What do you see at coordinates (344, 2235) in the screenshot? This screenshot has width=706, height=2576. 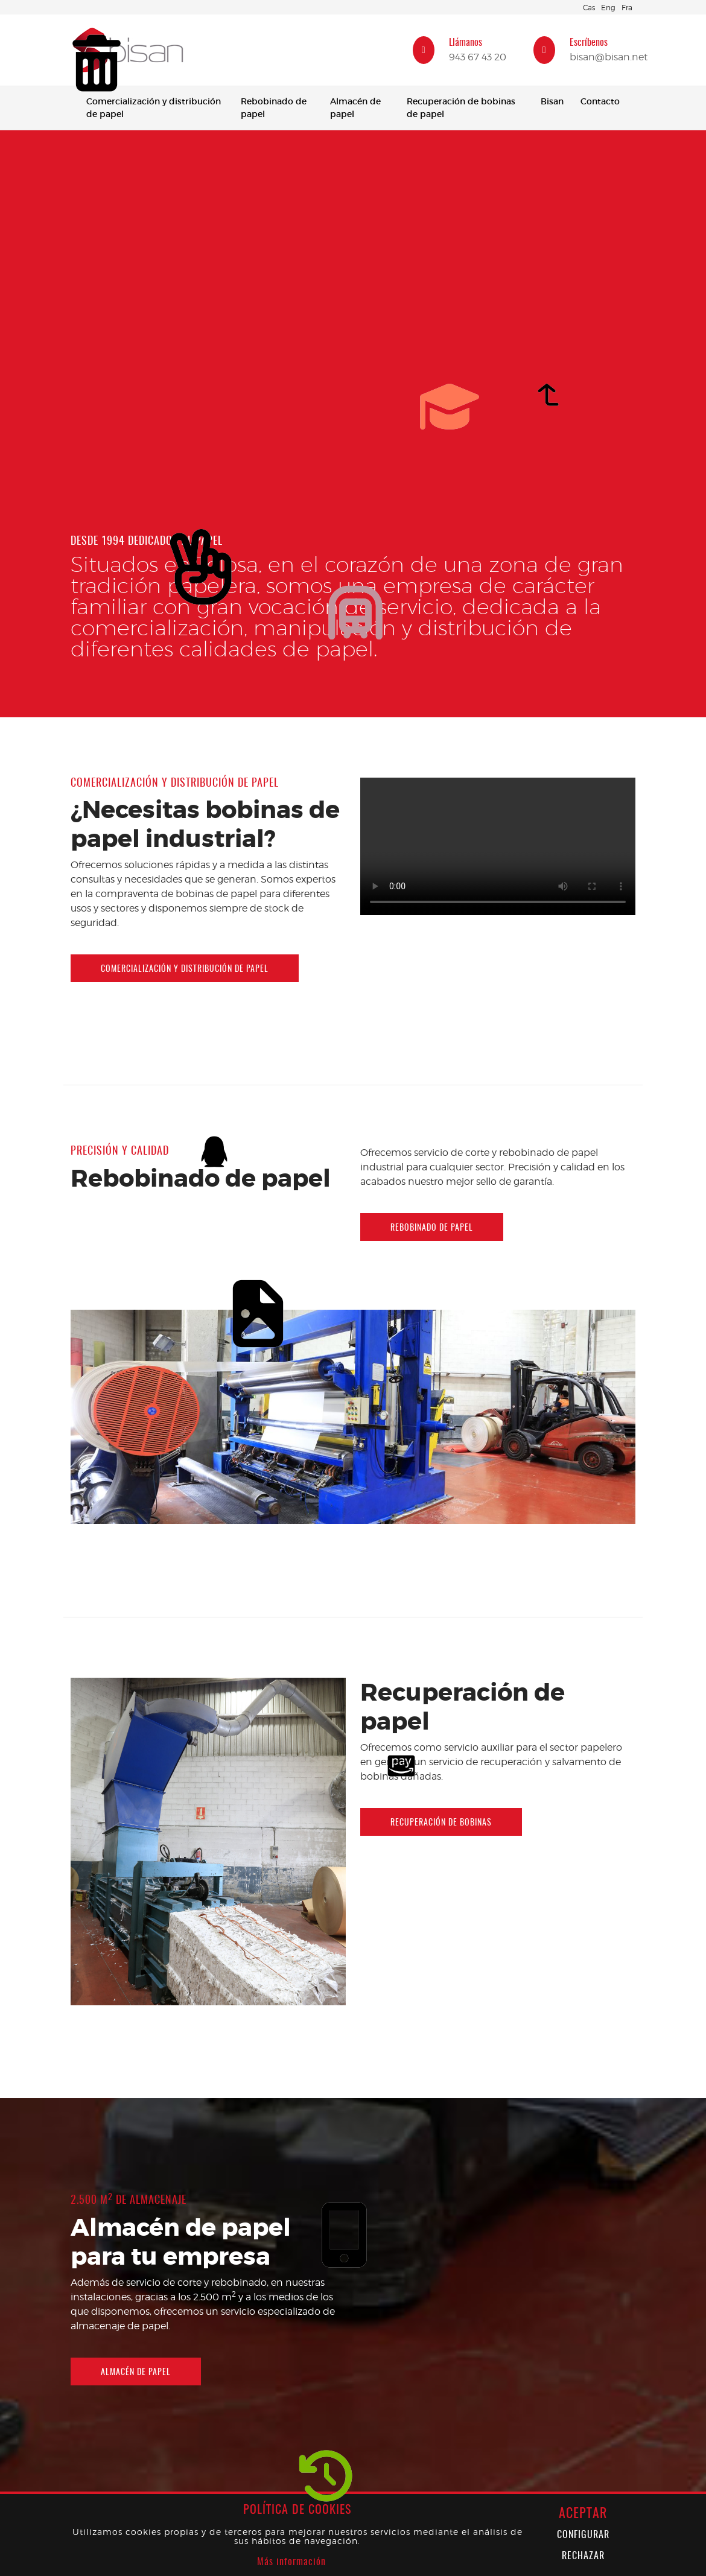 I see `call or text from mobile device` at bounding box center [344, 2235].